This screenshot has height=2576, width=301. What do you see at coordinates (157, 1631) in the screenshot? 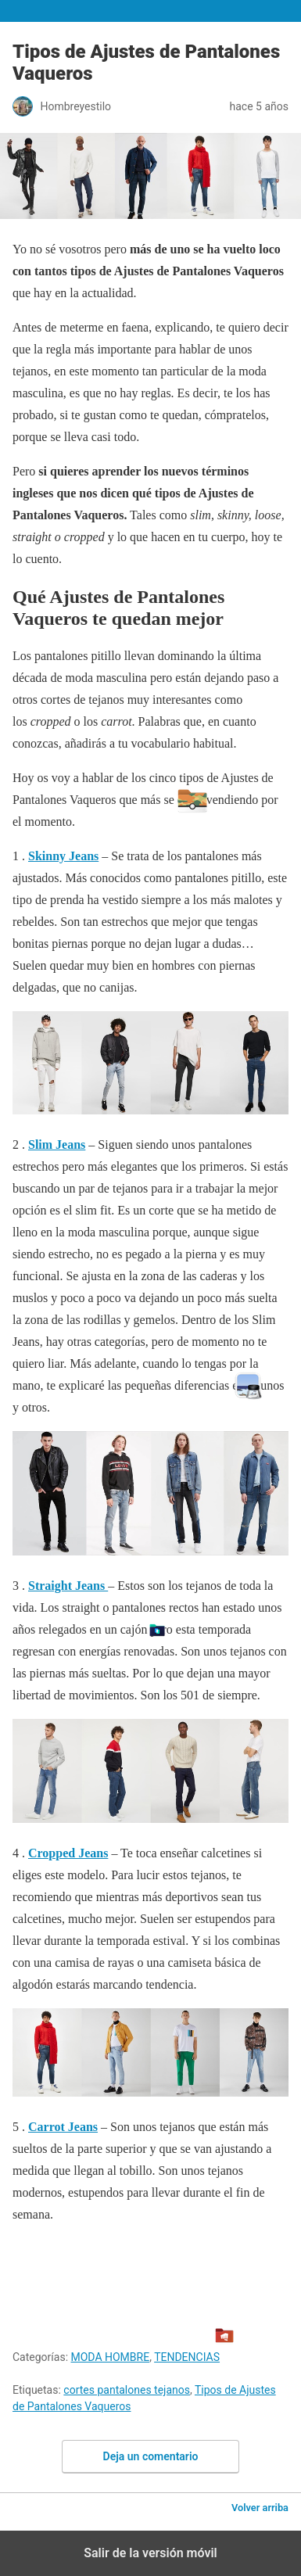
I see `open wondershare mobiletrans files folder` at bounding box center [157, 1631].